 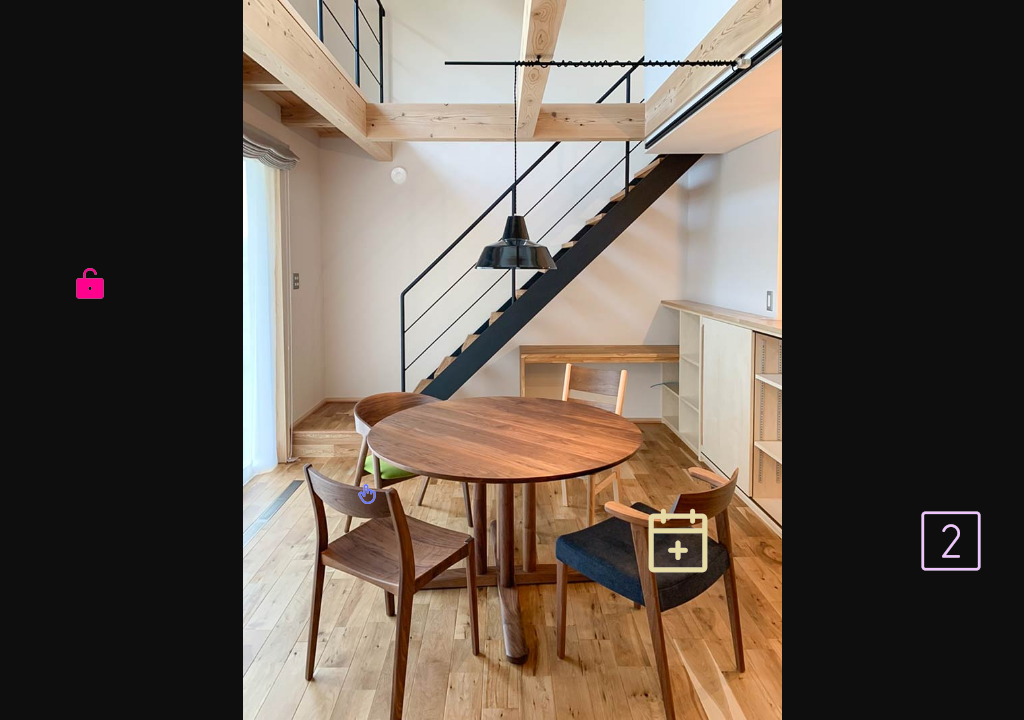 What do you see at coordinates (367, 494) in the screenshot?
I see `tap or click to interact` at bounding box center [367, 494].